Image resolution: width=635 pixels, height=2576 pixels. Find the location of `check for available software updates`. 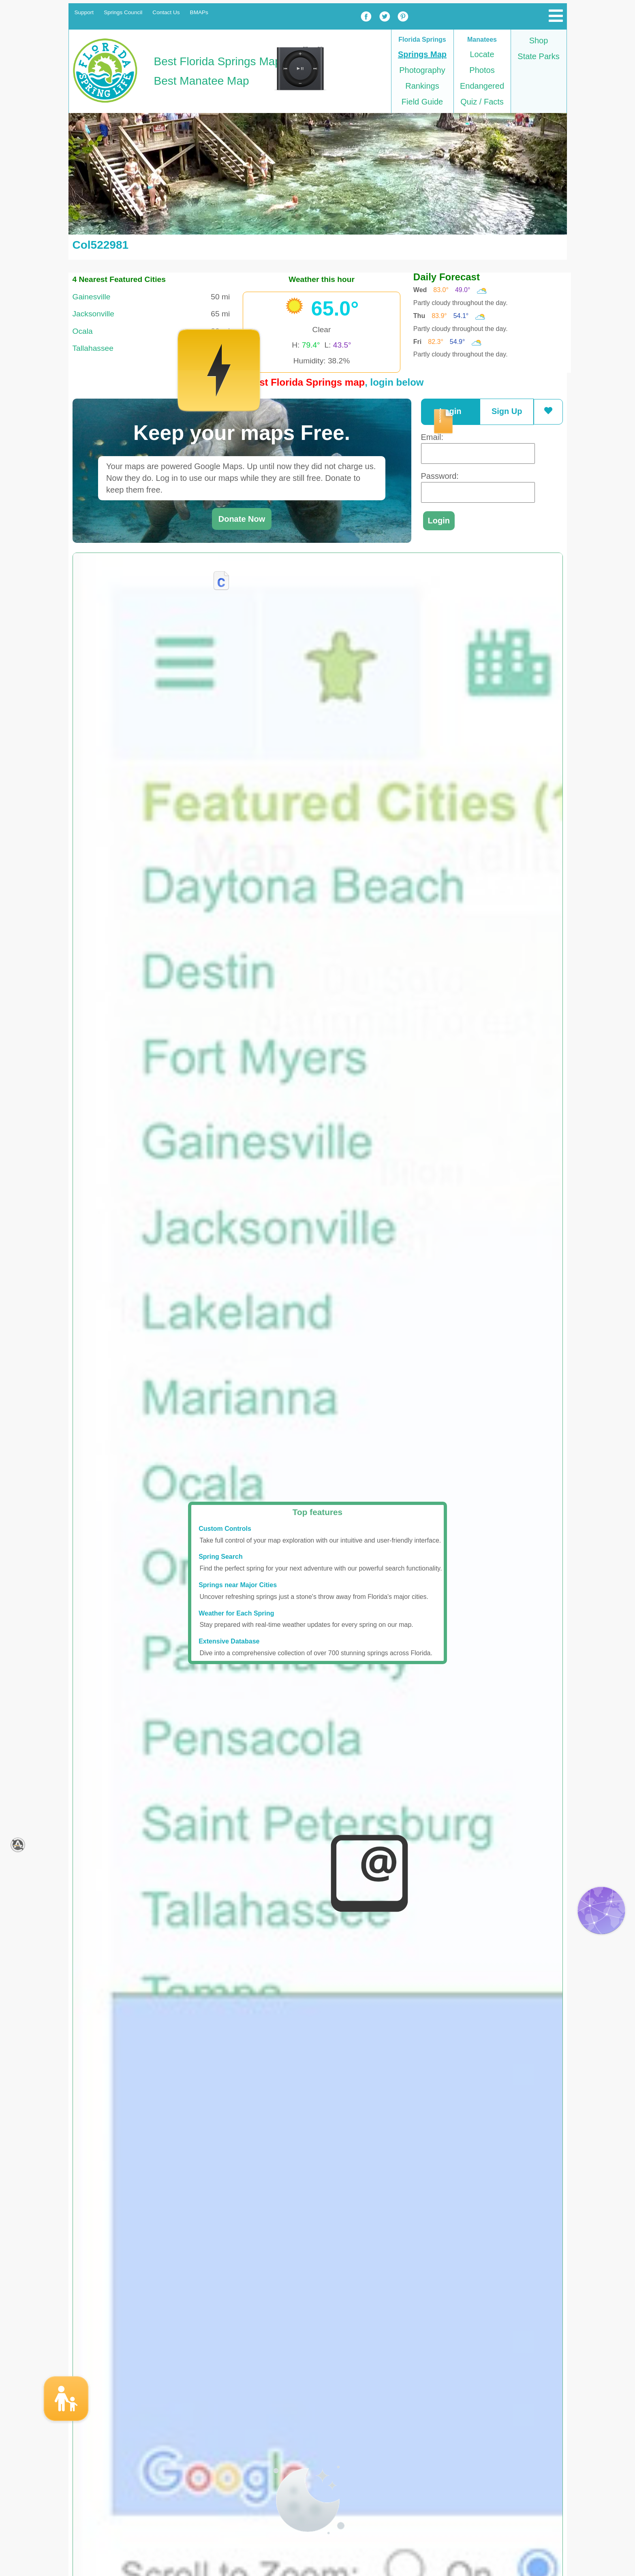

check for available software updates is located at coordinates (18, 1845).